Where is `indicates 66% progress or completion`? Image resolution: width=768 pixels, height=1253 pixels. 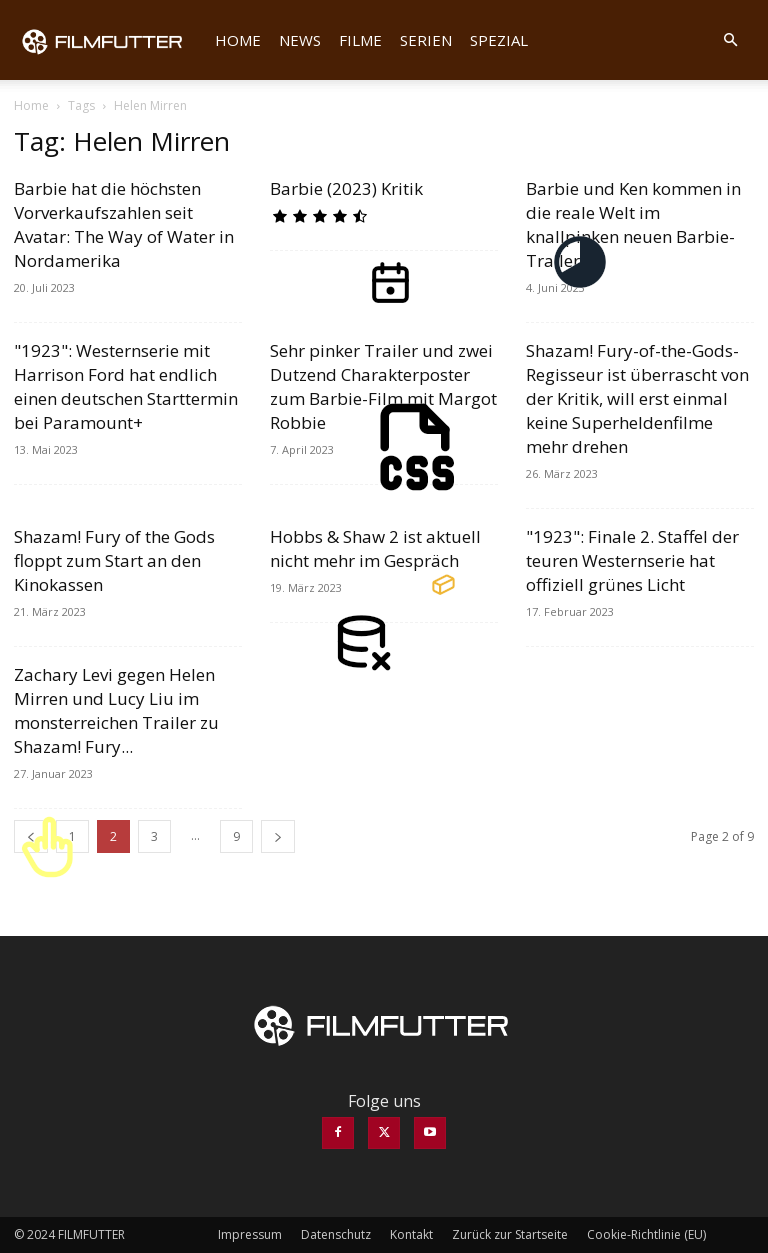
indicates 66% progress or completion is located at coordinates (580, 262).